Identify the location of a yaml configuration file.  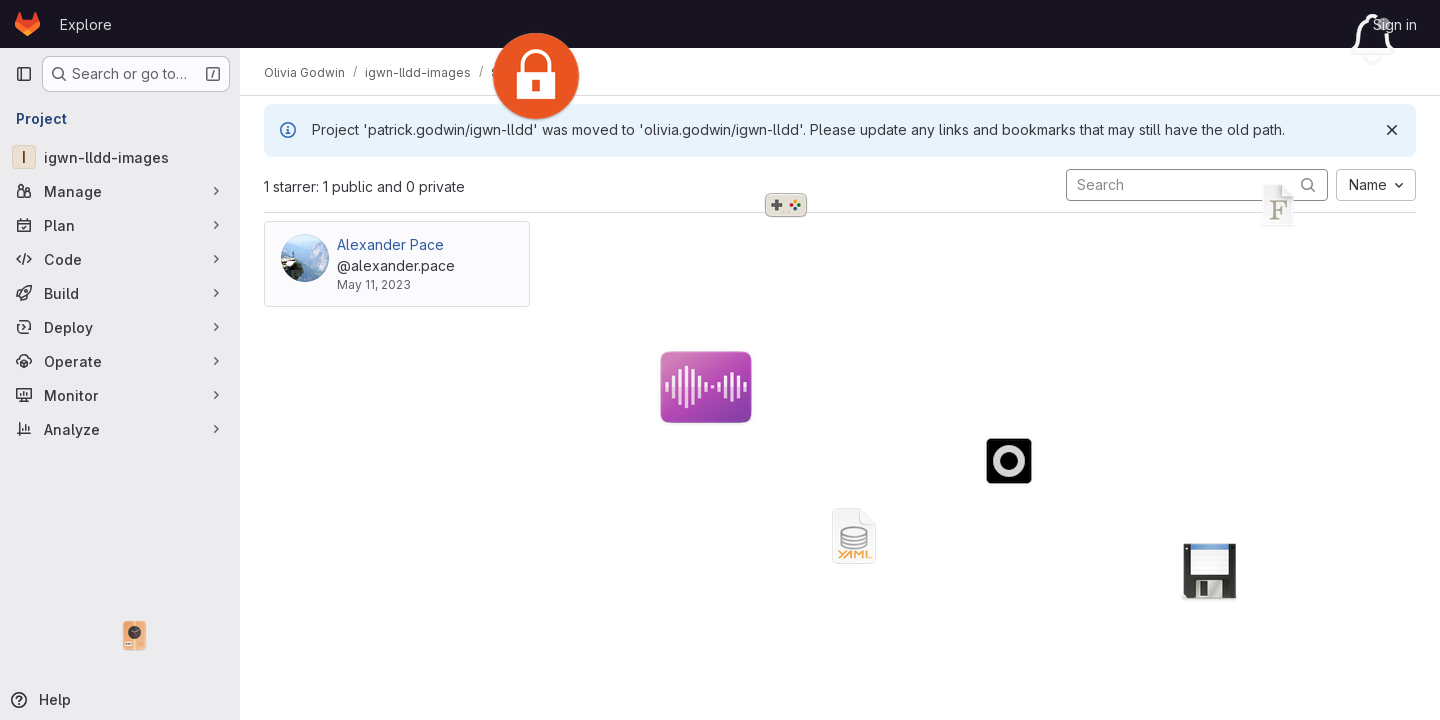
(854, 536).